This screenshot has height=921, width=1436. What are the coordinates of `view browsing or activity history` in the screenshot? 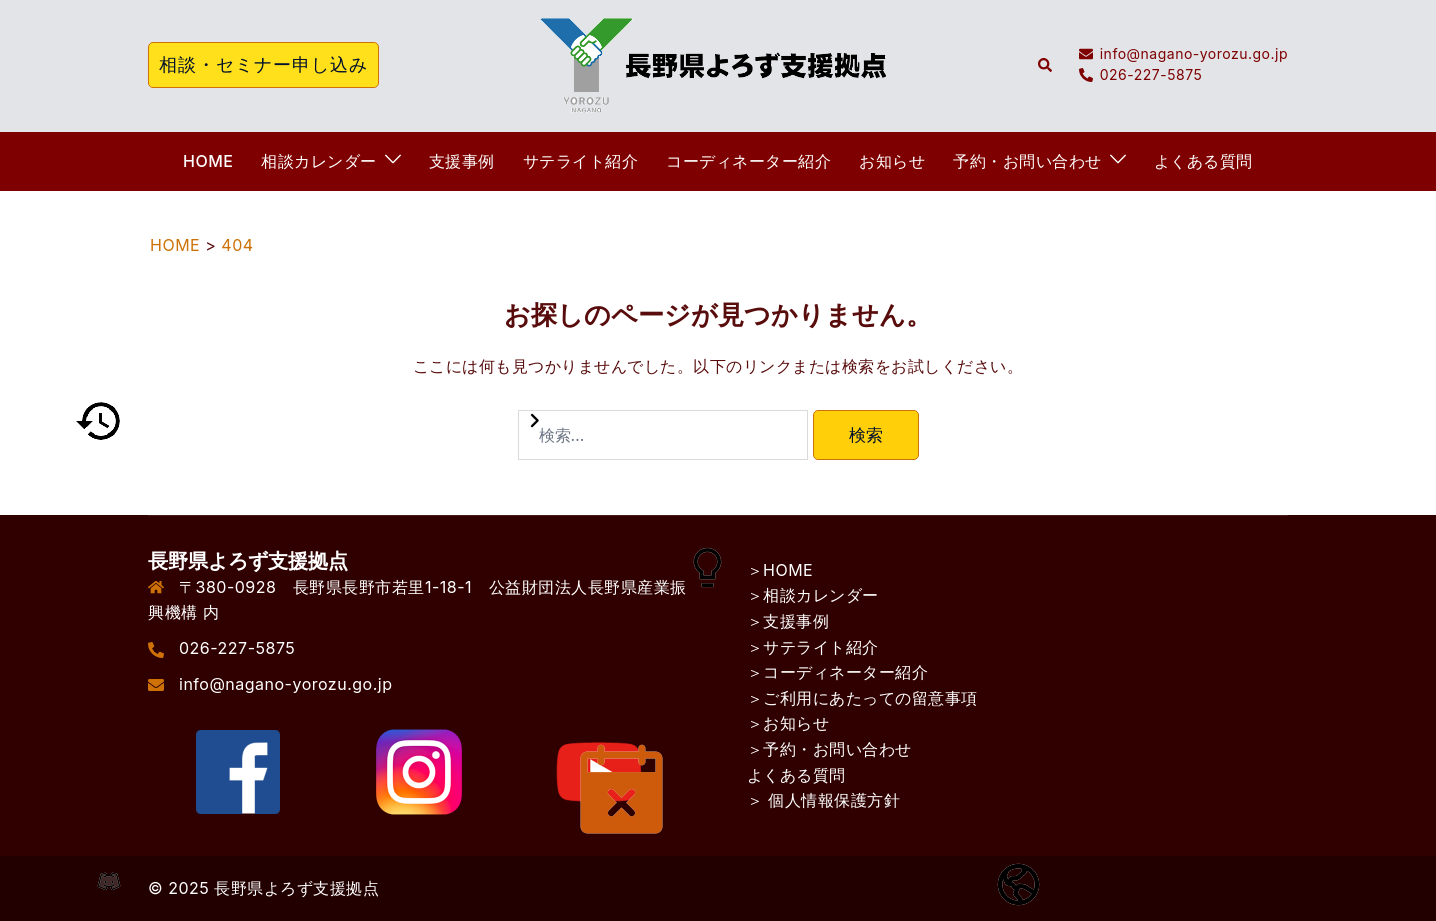 It's located at (99, 421).